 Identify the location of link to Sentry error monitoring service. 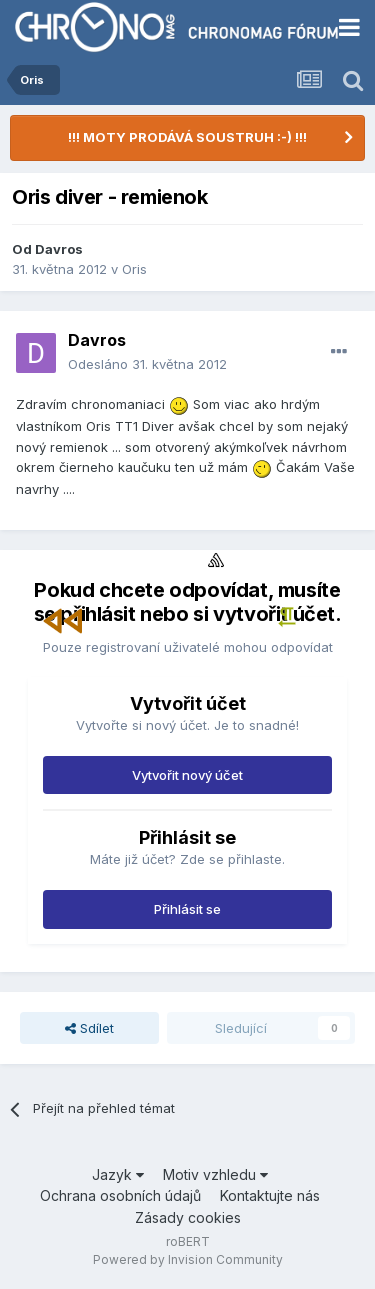
(216, 560).